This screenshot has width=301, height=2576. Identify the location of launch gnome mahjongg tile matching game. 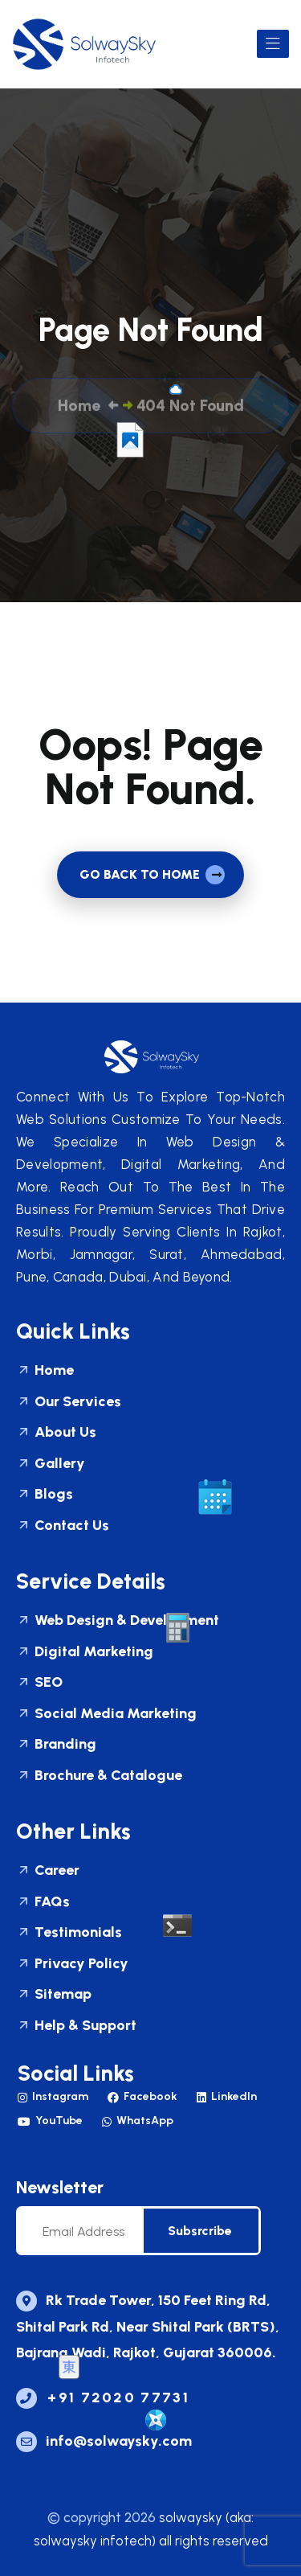
(69, 2367).